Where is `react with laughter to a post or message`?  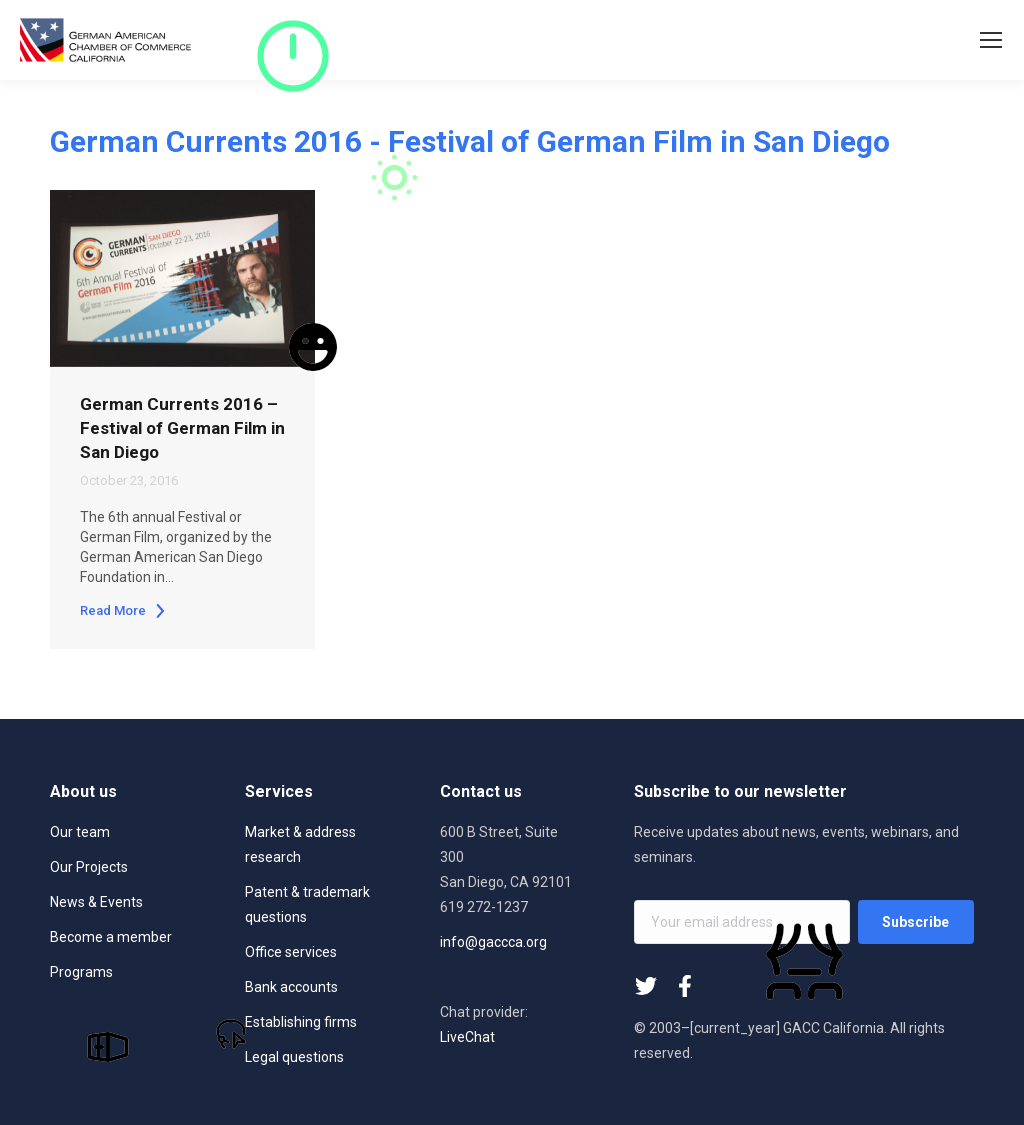 react with laughter to a post or message is located at coordinates (313, 347).